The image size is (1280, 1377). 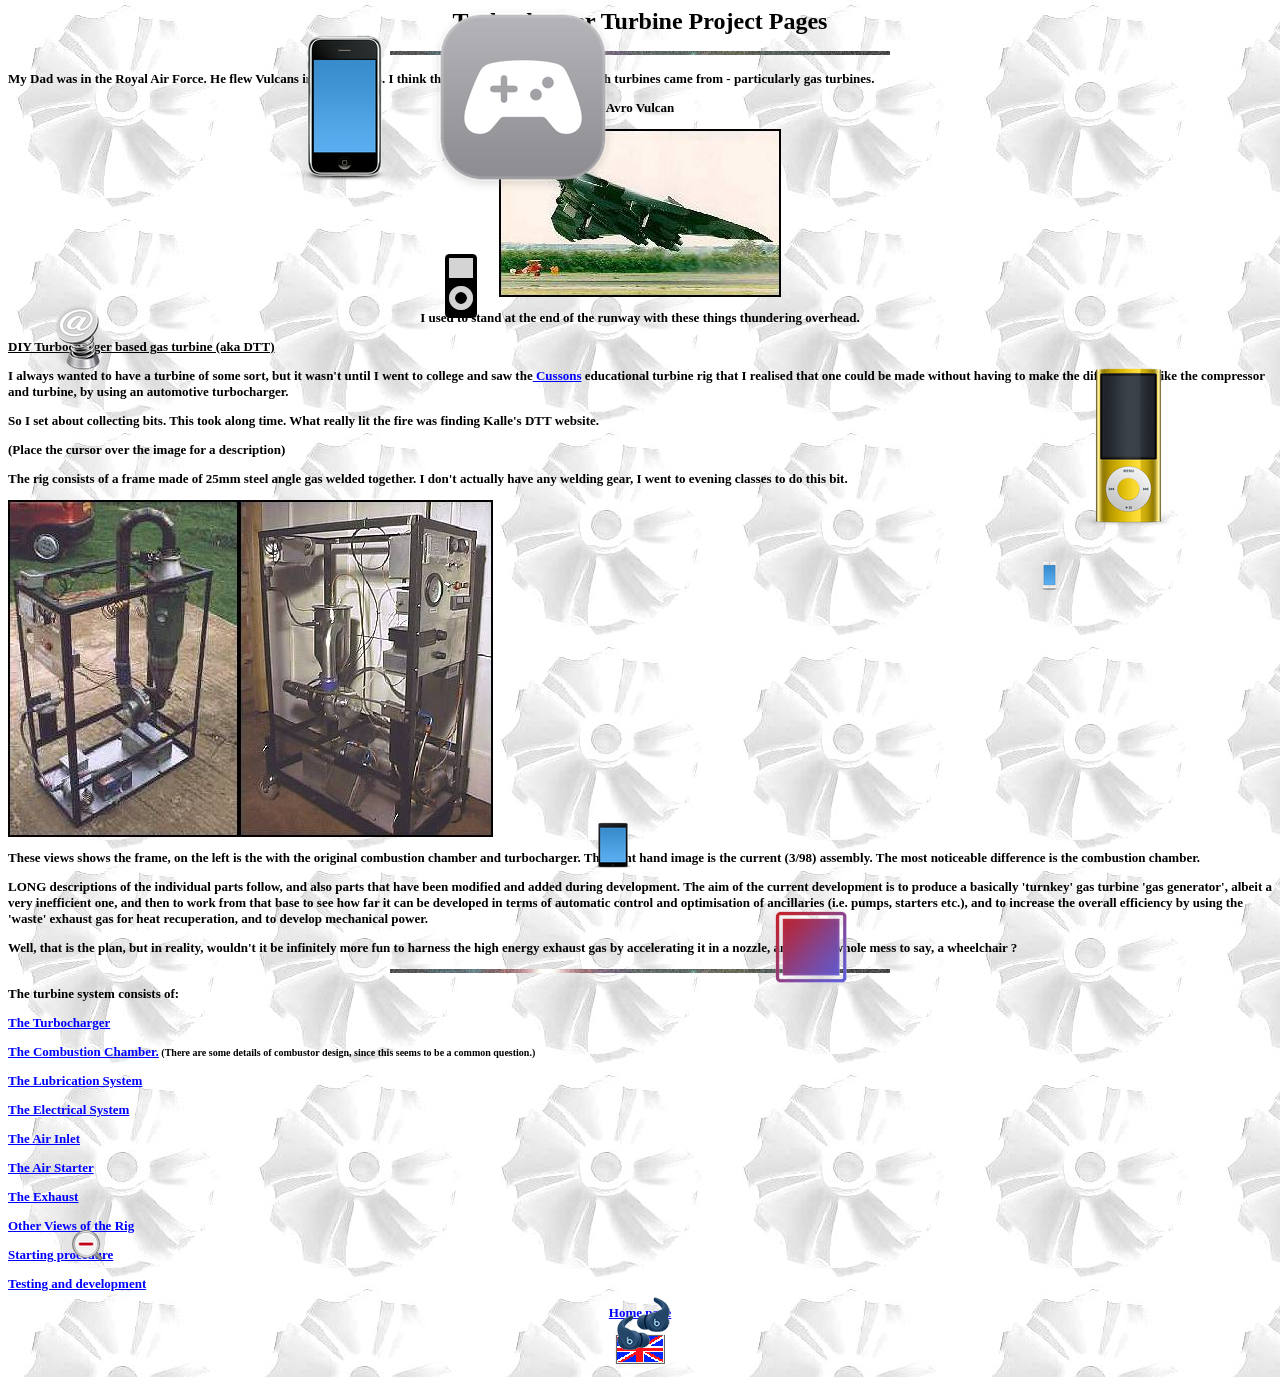 I want to click on access your media library in iMovie, so click(x=811, y=947).